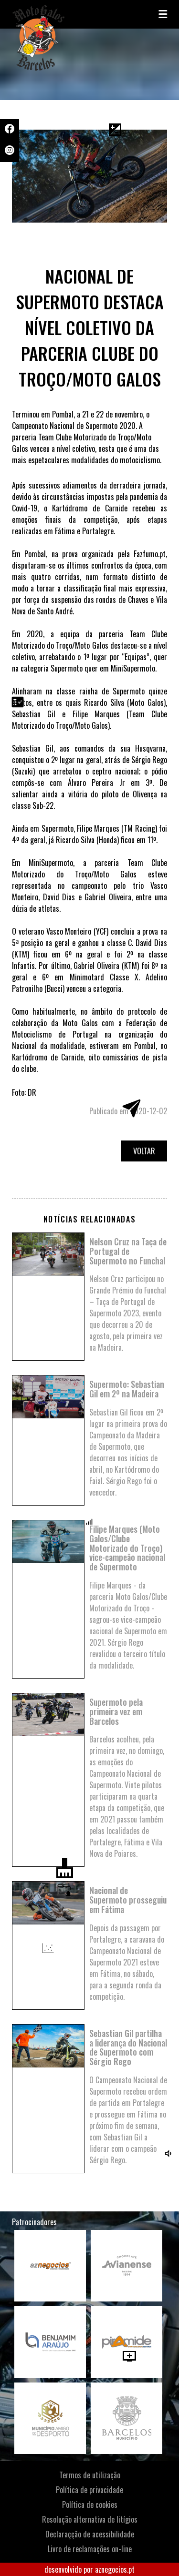  I want to click on decrease audio volume, so click(168, 2153).